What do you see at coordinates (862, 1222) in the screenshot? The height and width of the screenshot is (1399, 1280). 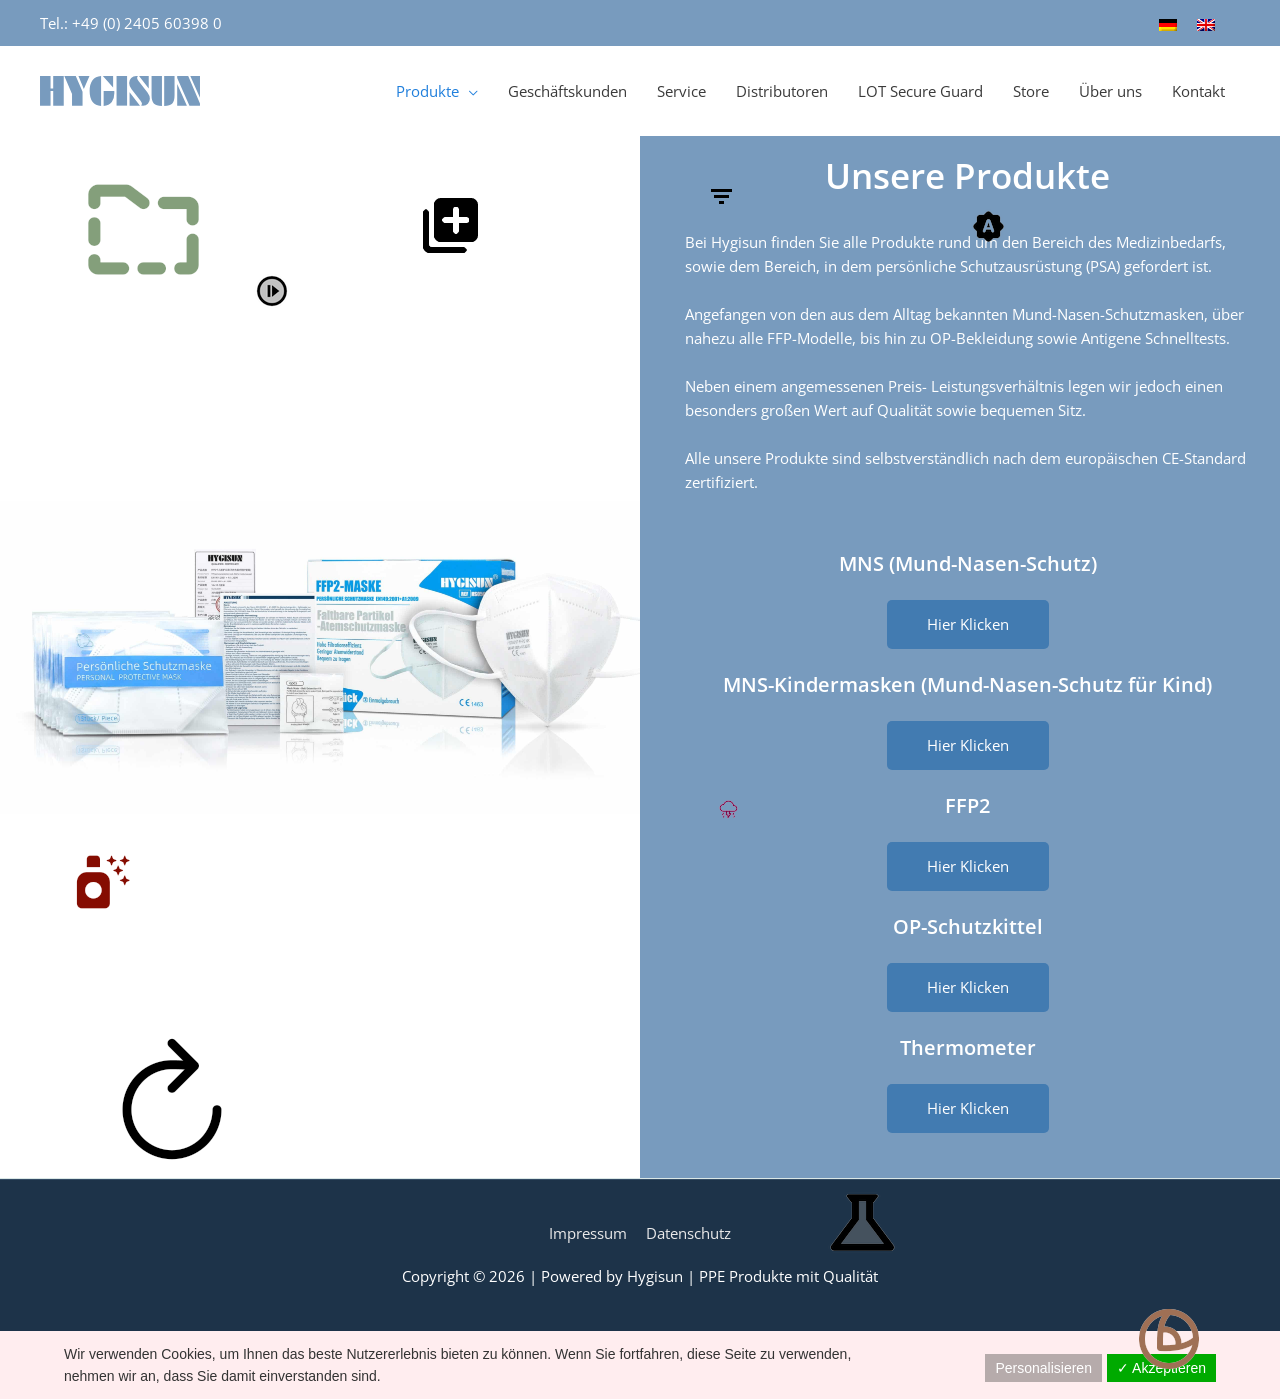 I see `access science or laboratory features` at bounding box center [862, 1222].